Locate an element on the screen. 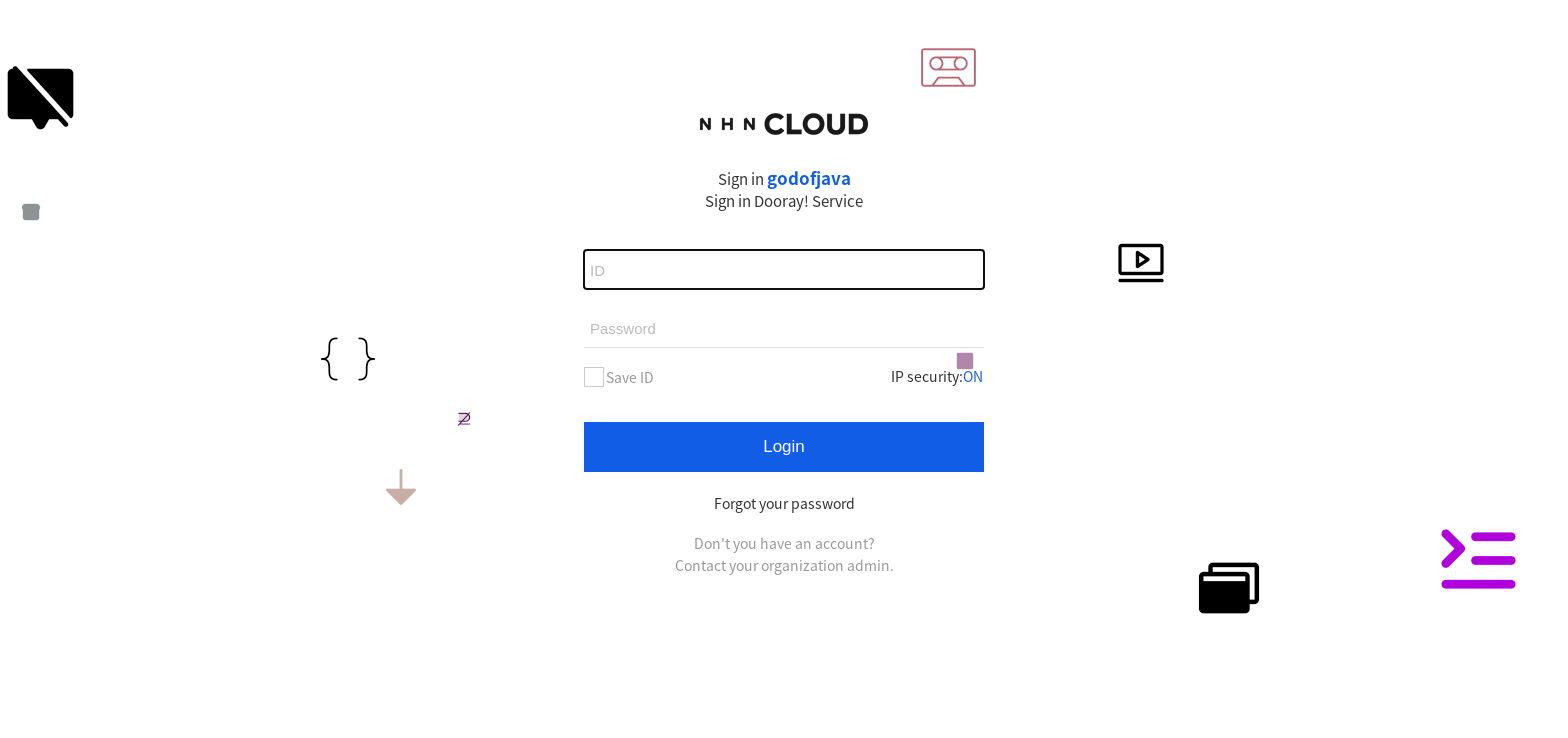 The width and height of the screenshot is (1568, 738). download a file or content is located at coordinates (401, 487).